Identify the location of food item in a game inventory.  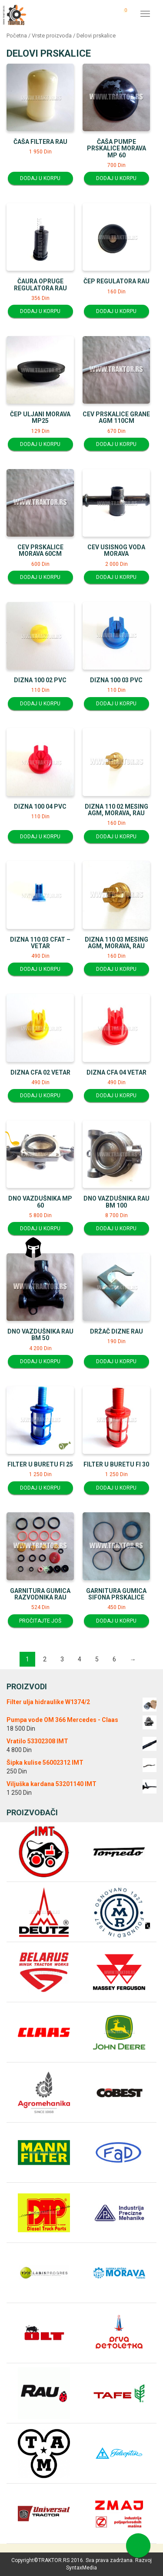
(65, 1446).